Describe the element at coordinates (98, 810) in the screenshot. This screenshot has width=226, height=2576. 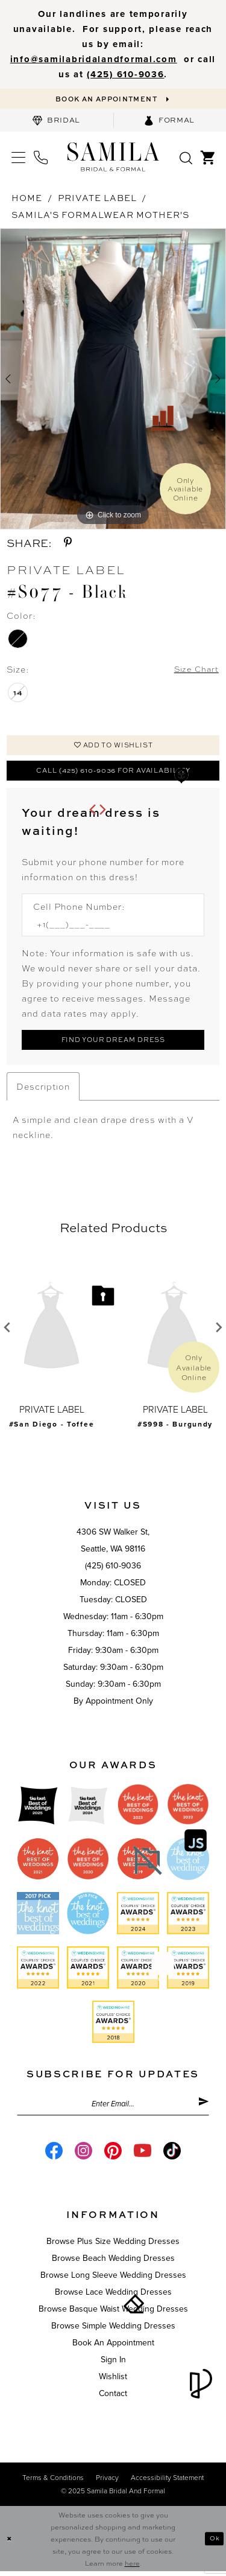
I see `view or edit source code` at that location.